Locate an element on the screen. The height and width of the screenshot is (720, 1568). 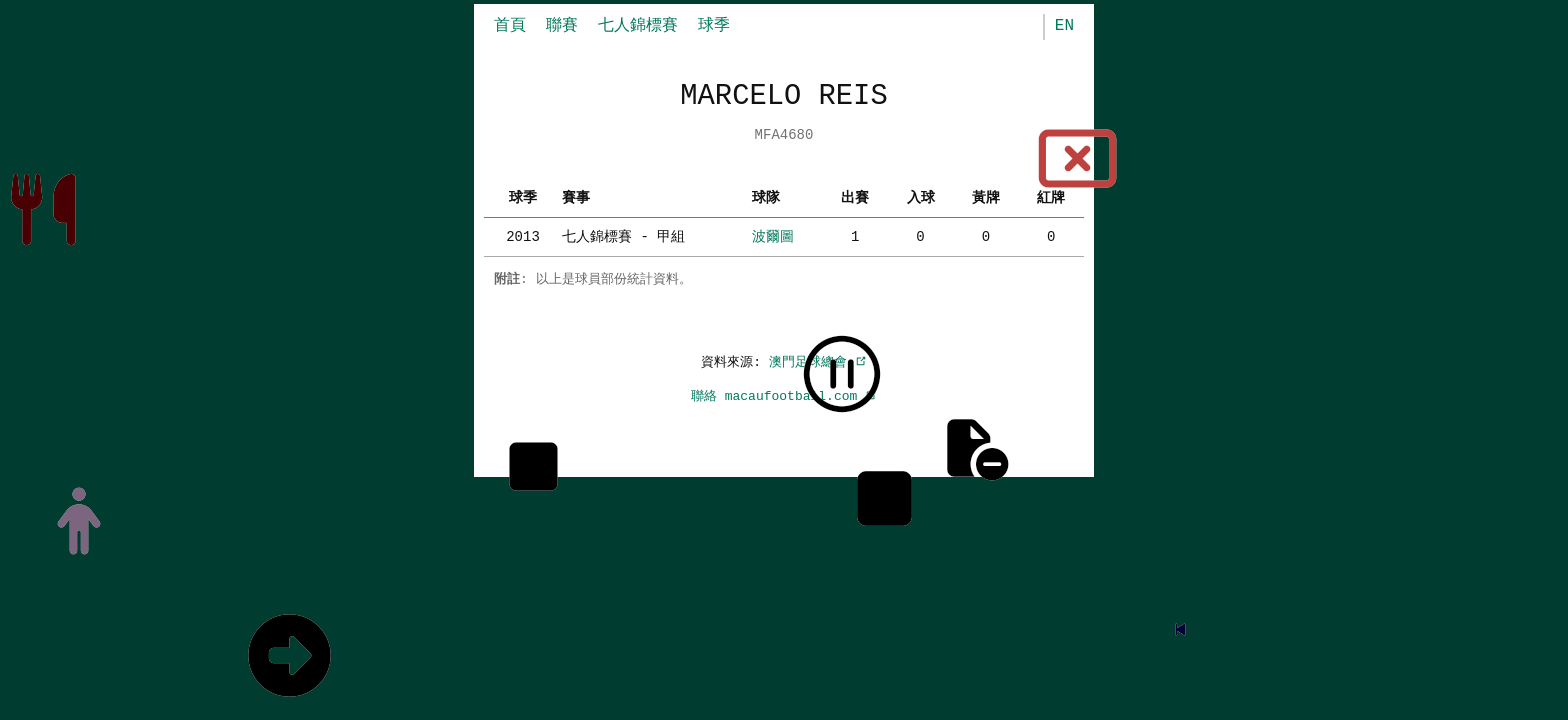
indicates male gender option is located at coordinates (79, 521).